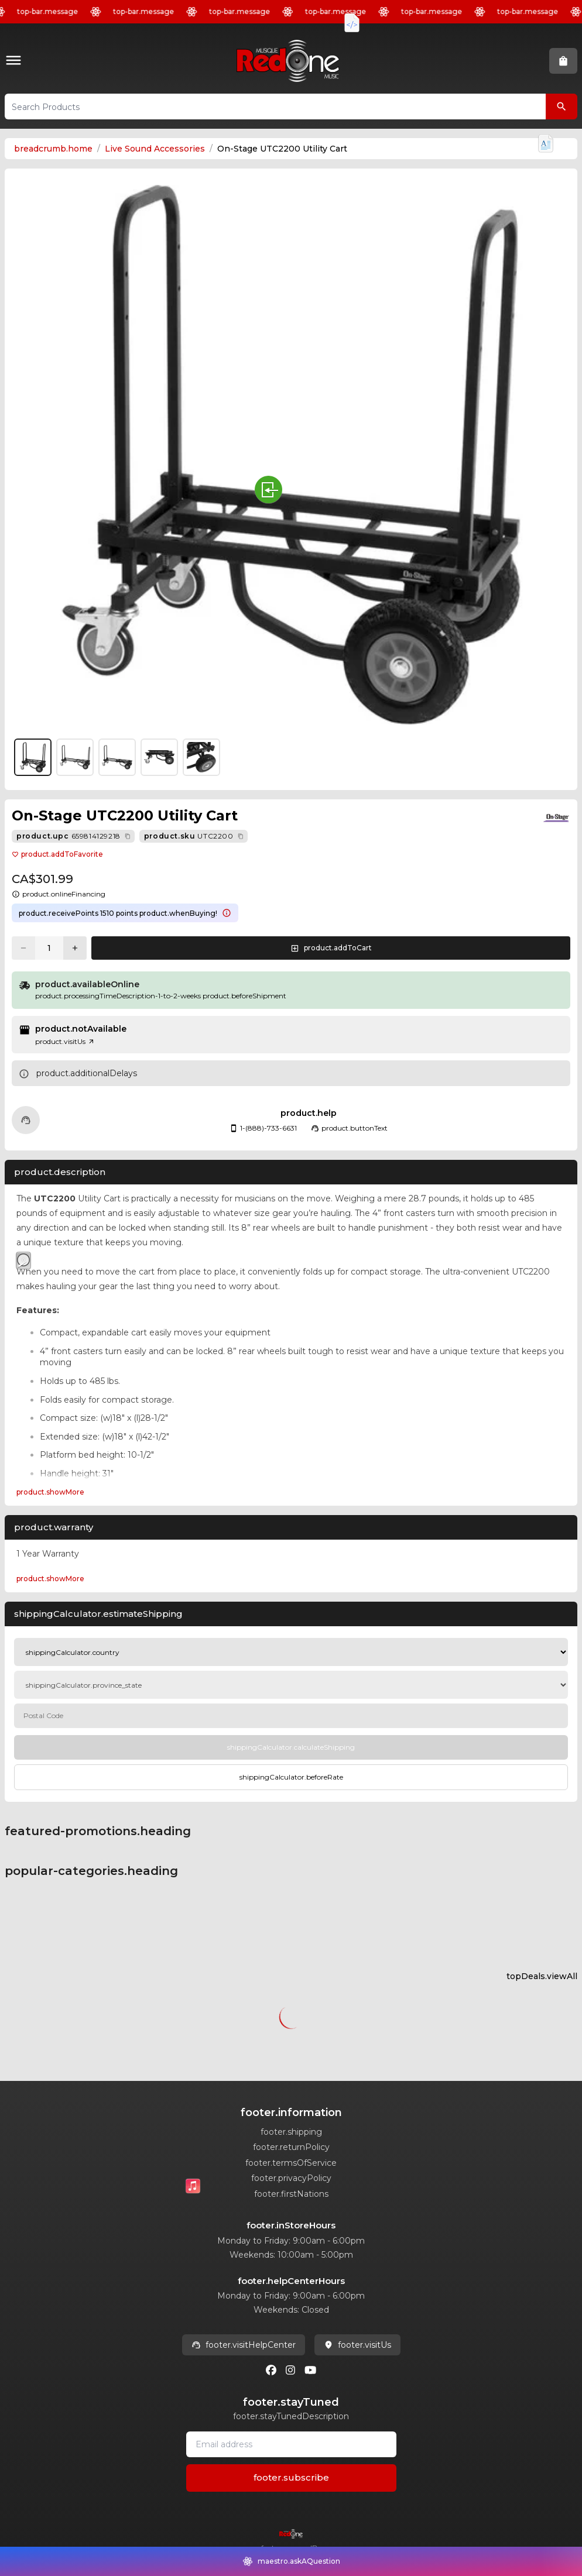  Describe the element at coordinates (269, 490) in the screenshot. I see `log out of the current user session` at that location.